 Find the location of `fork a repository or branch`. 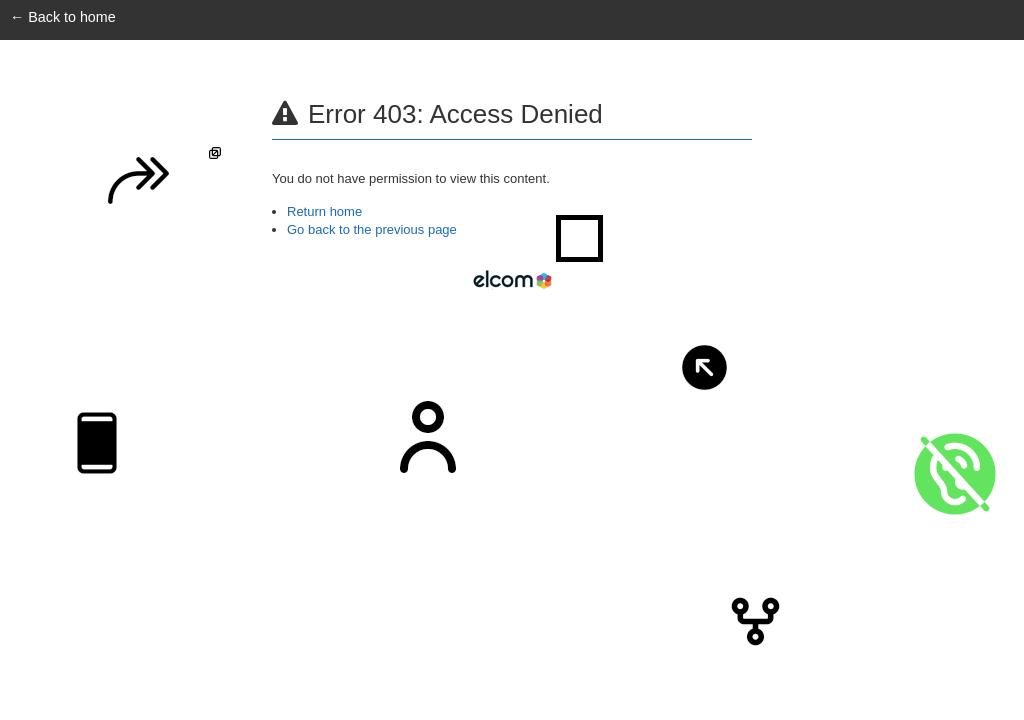

fork a repository or branch is located at coordinates (755, 621).